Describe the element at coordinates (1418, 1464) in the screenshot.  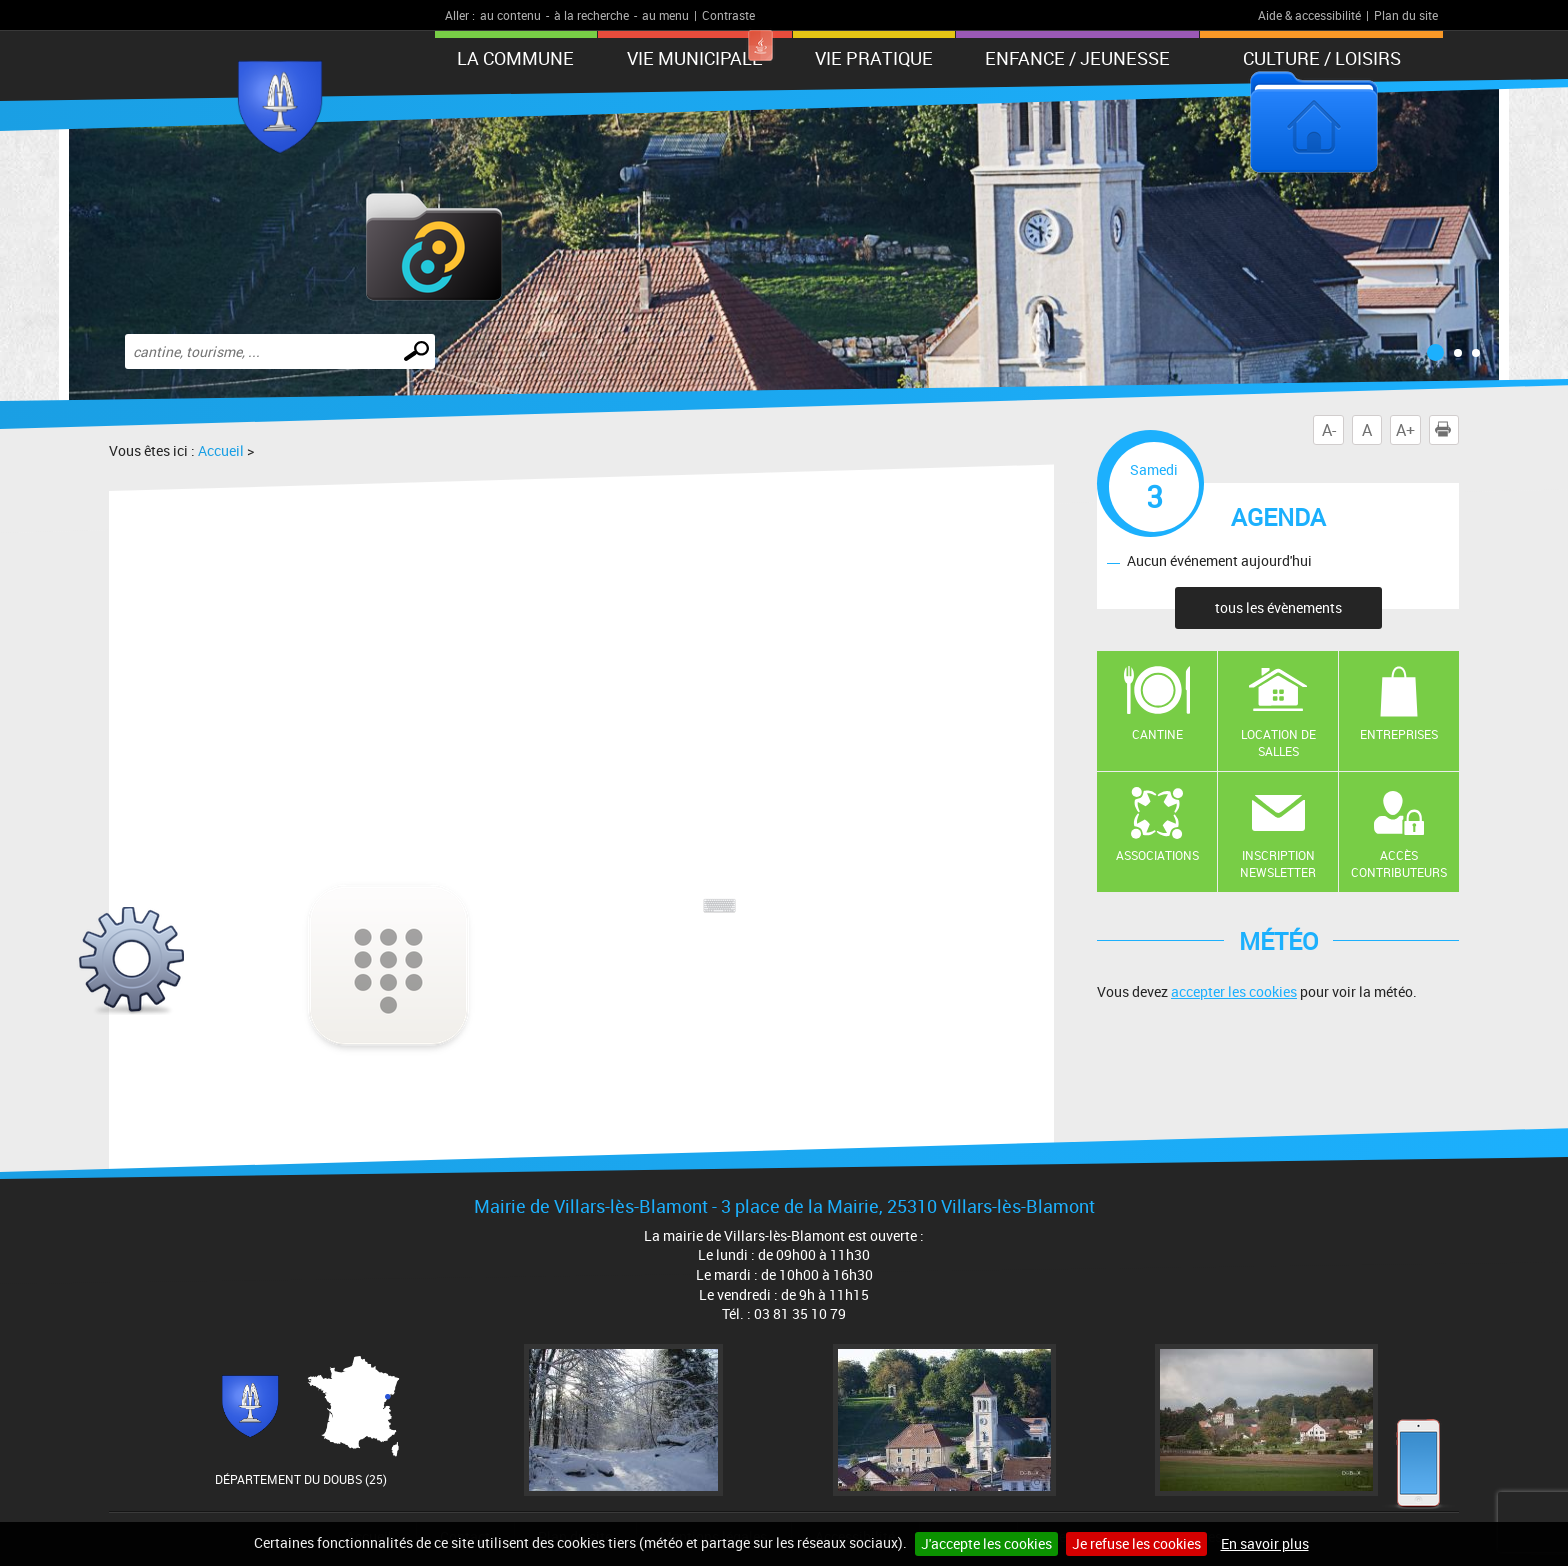
I see `iPod Touch device connected` at that location.